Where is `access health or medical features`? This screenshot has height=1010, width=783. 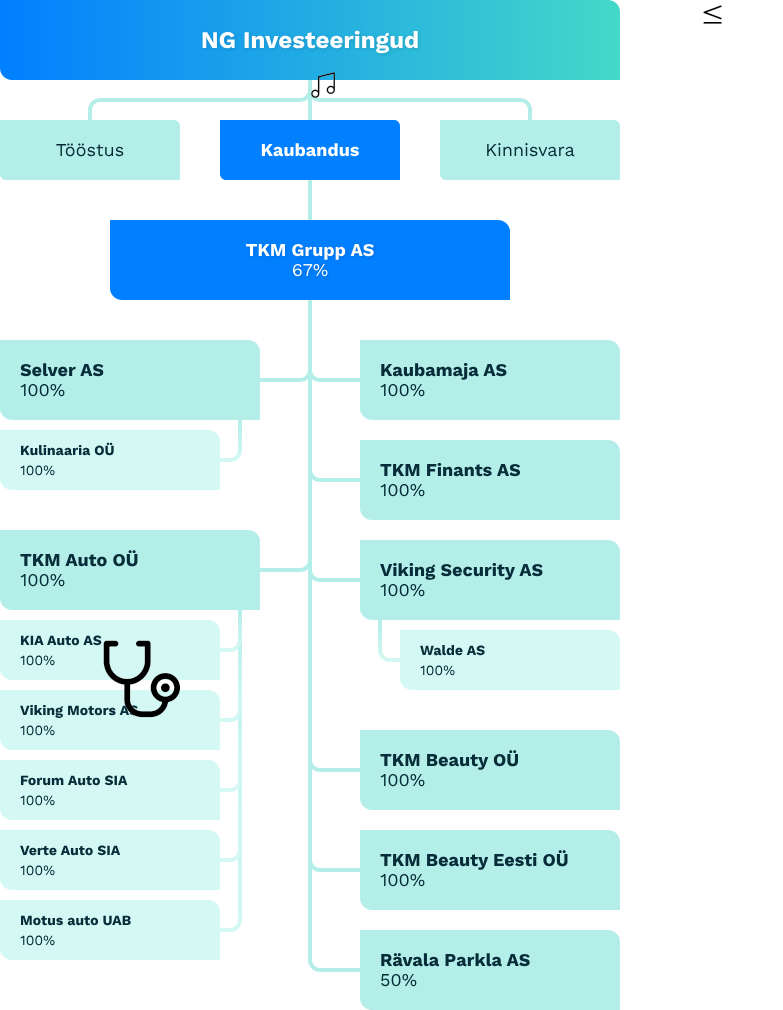 access health or medical features is located at coordinates (136, 676).